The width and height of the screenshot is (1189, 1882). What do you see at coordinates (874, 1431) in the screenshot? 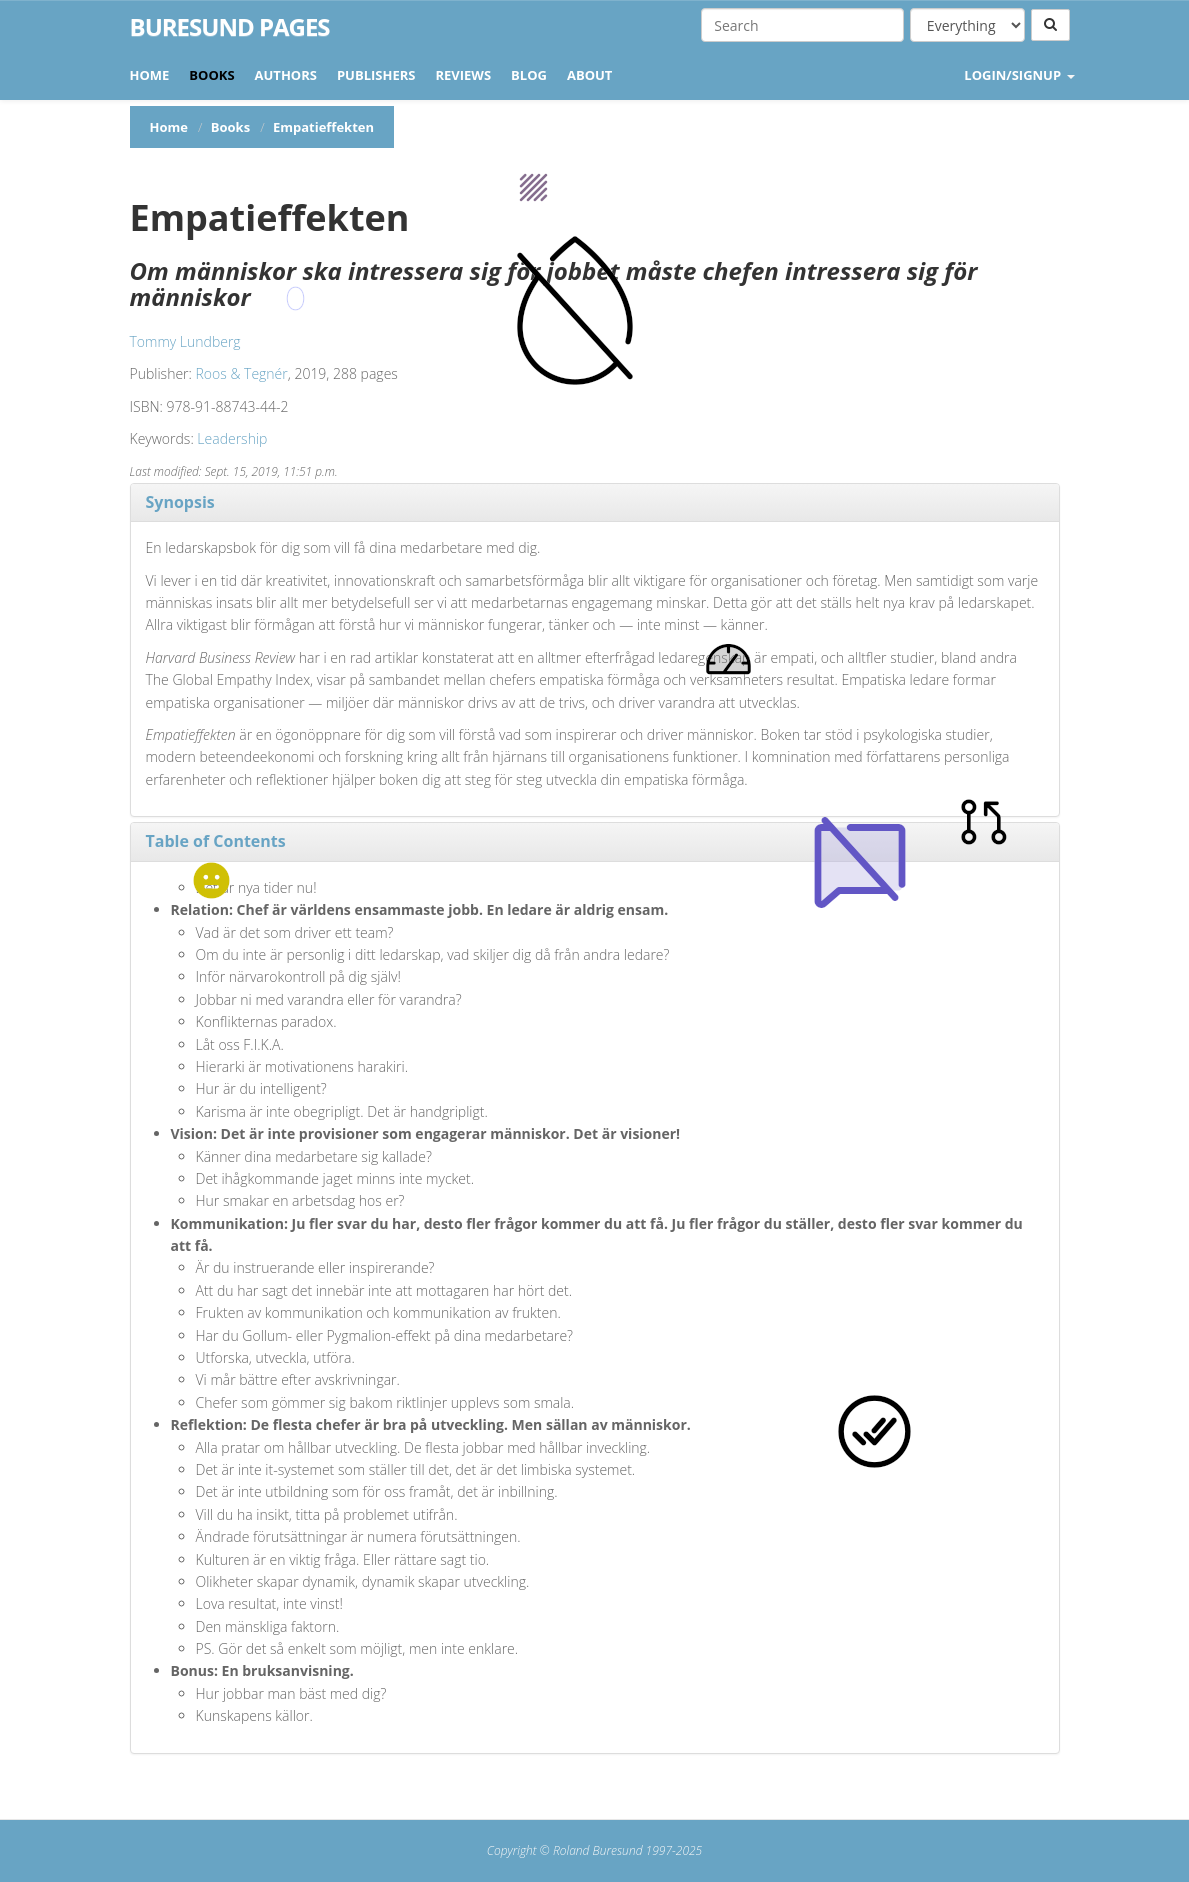
I see `task or item marked as complete` at bounding box center [874, 1431].